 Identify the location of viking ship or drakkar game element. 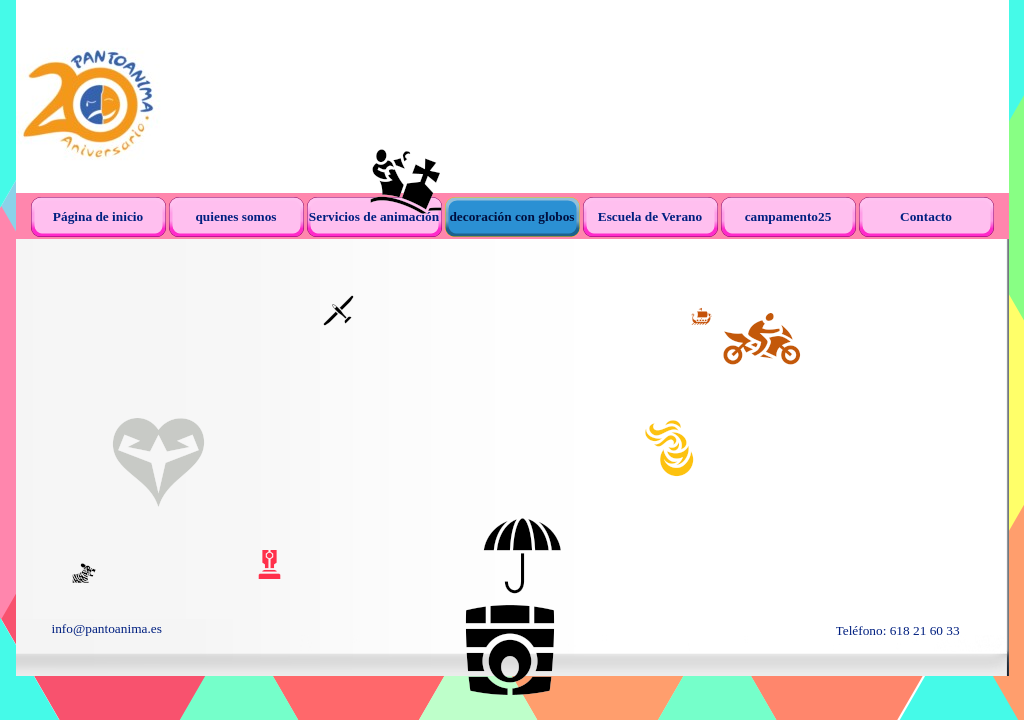
(701, 317).